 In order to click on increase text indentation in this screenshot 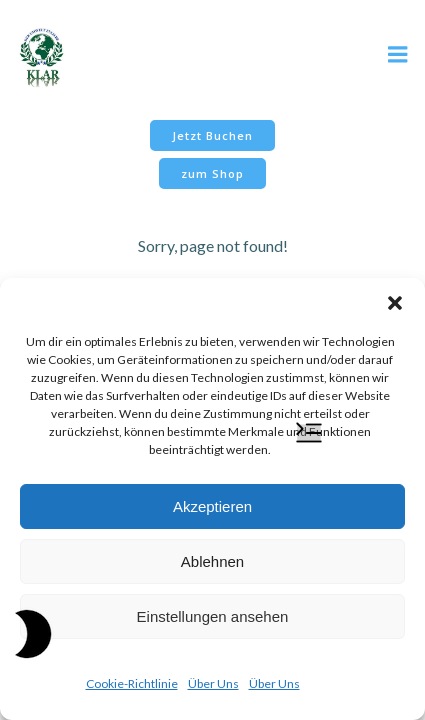, I will do `click(309, 433)`.